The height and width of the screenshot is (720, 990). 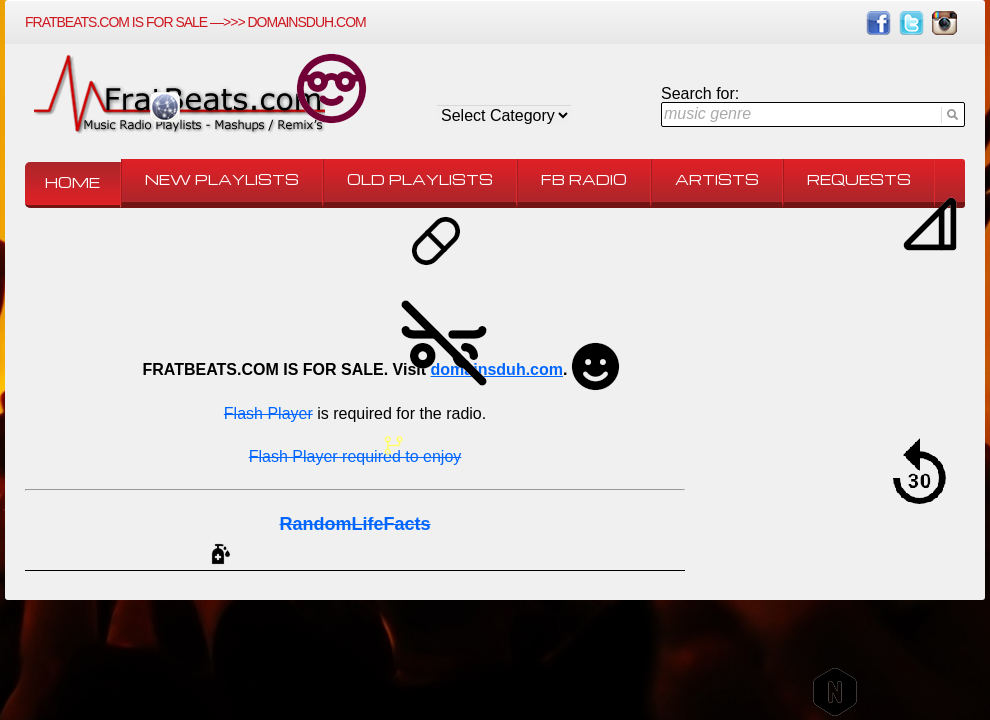 I want to click on access medication reminders or health settings, so click(x=436, y=241).